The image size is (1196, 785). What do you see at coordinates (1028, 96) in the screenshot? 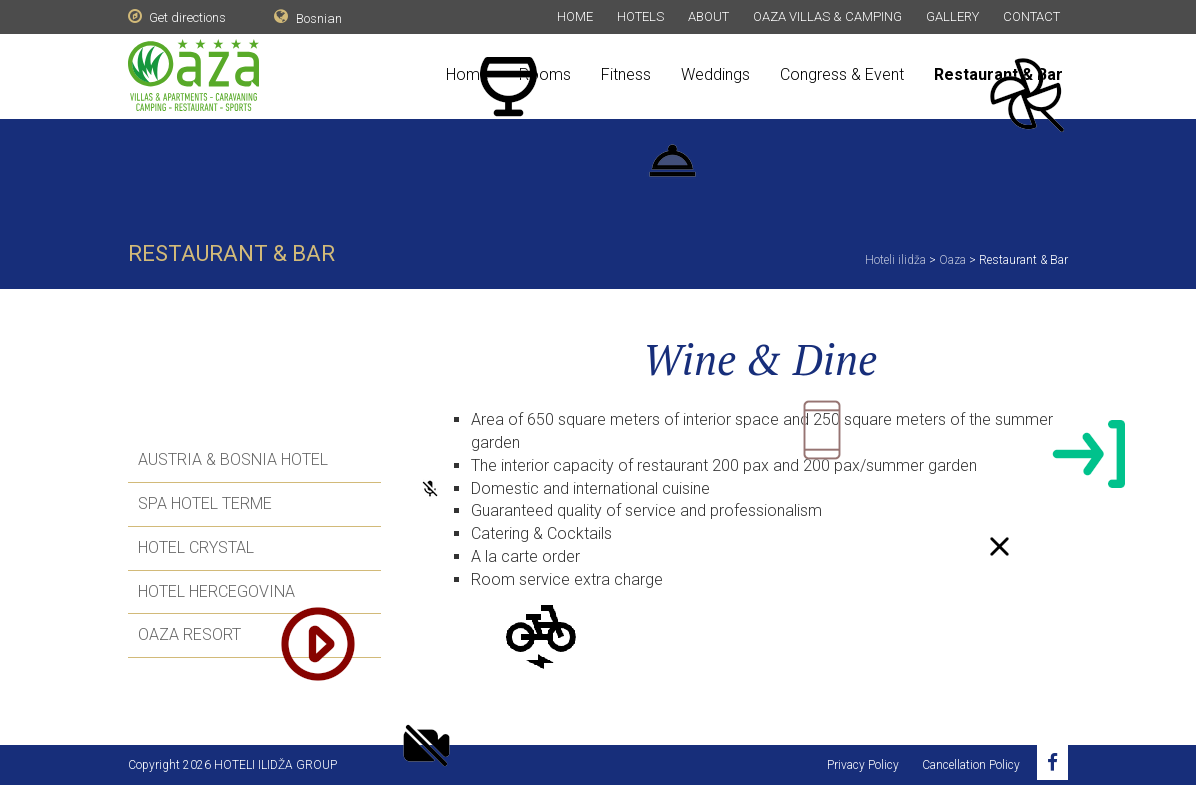
I see `indicates a playful or fun feature` at bounding box center [1028, 96].